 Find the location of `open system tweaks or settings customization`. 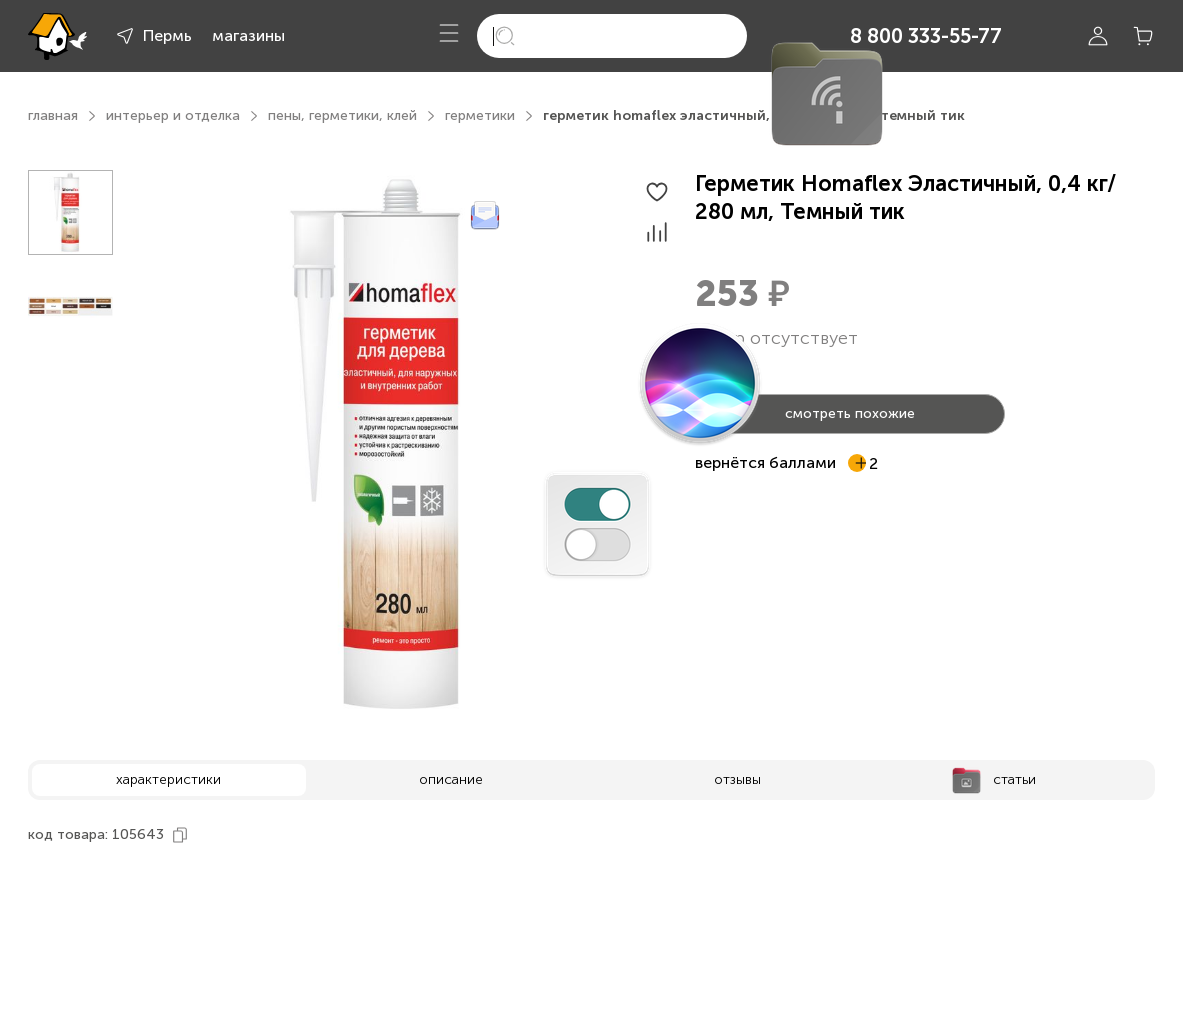

open system tweaks or settings customization is located at coordinates (597, 524).